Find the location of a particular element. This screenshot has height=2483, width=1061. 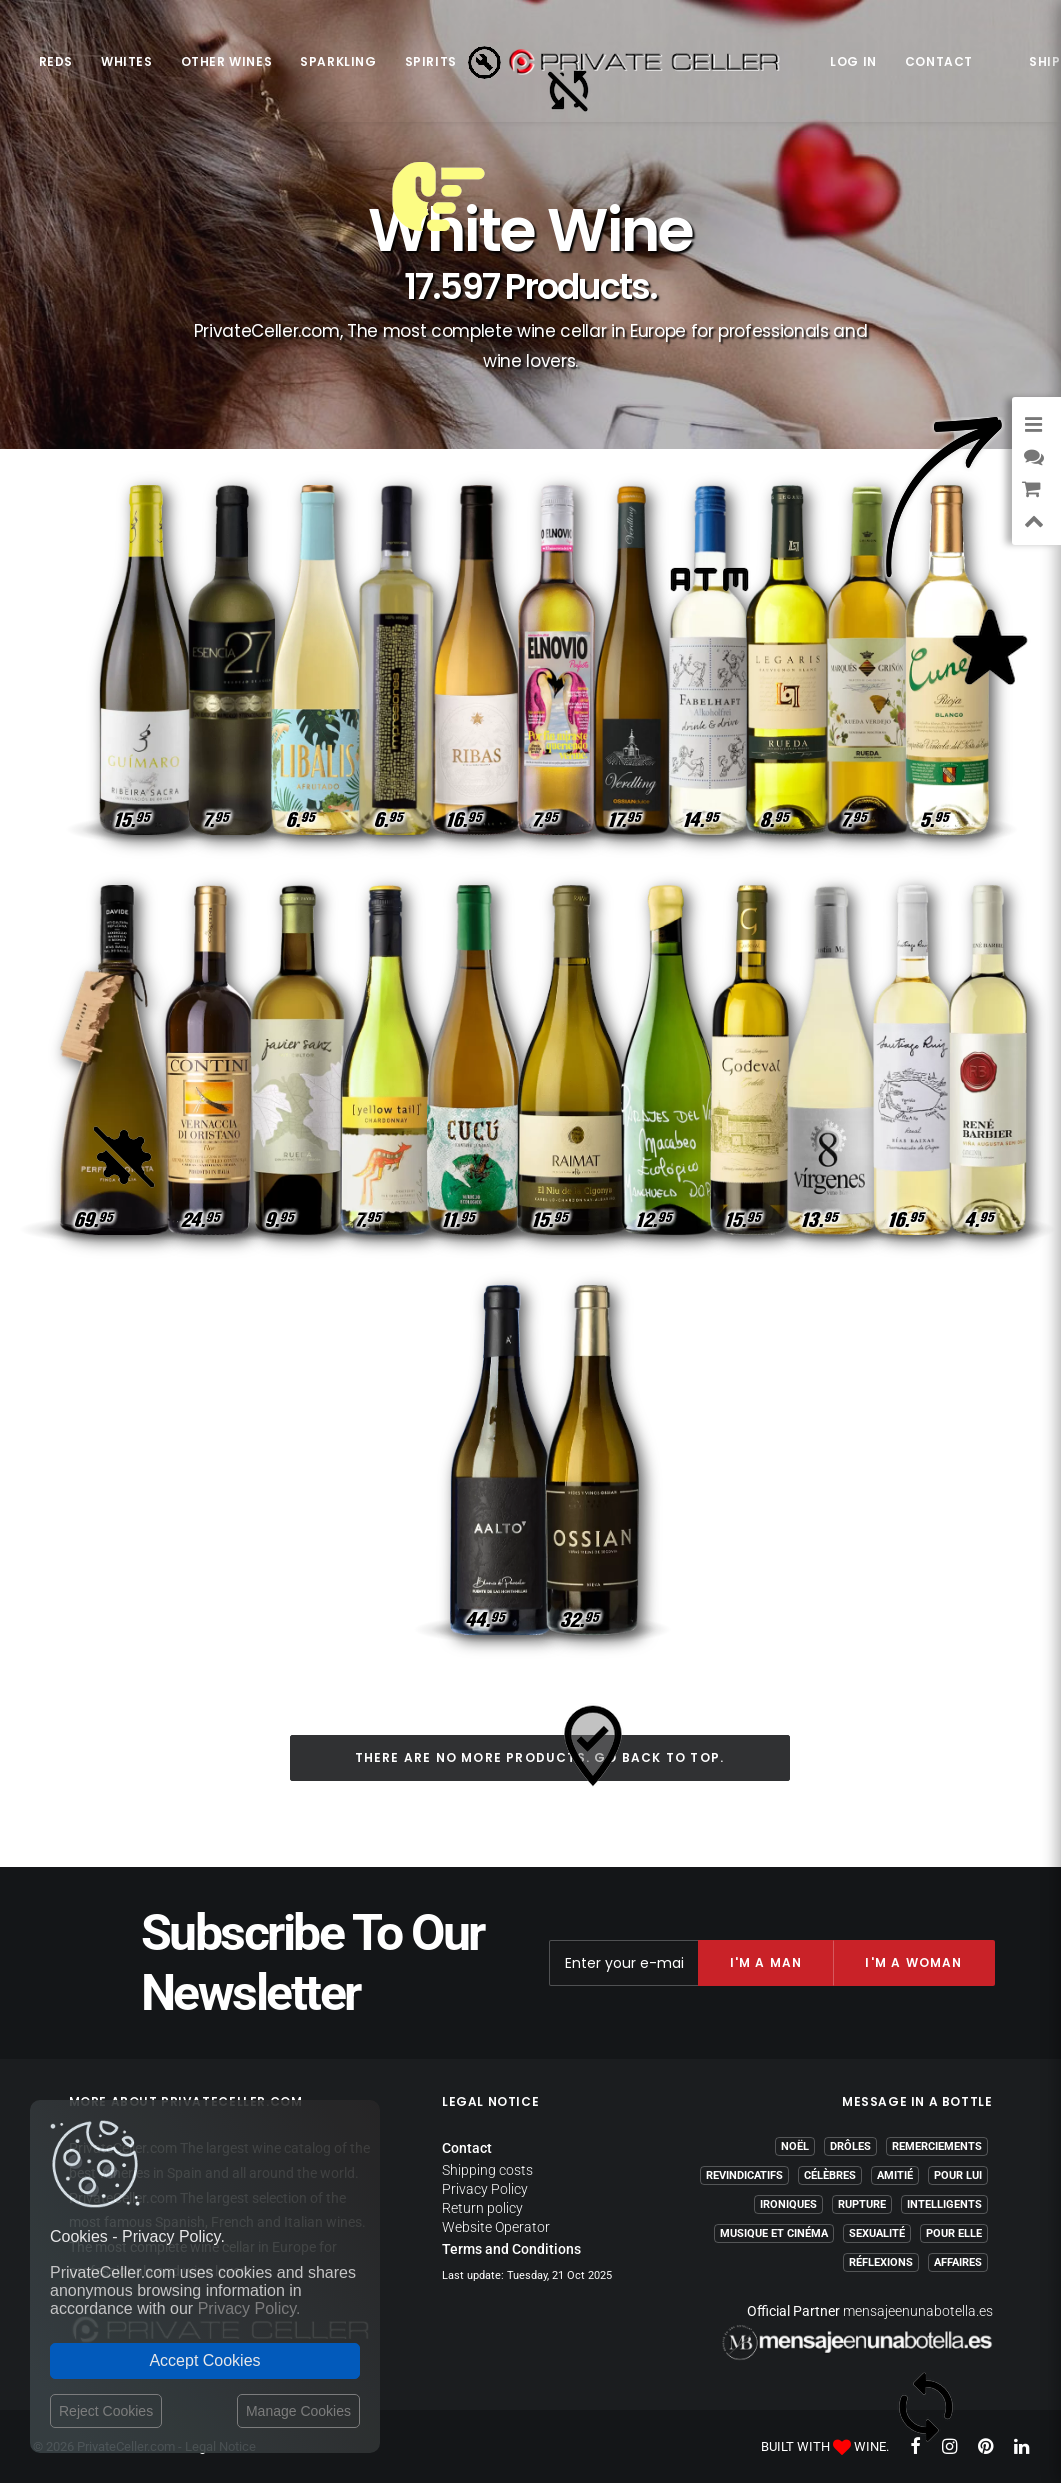

sync data across devices is located at coordinates (926, 2407).